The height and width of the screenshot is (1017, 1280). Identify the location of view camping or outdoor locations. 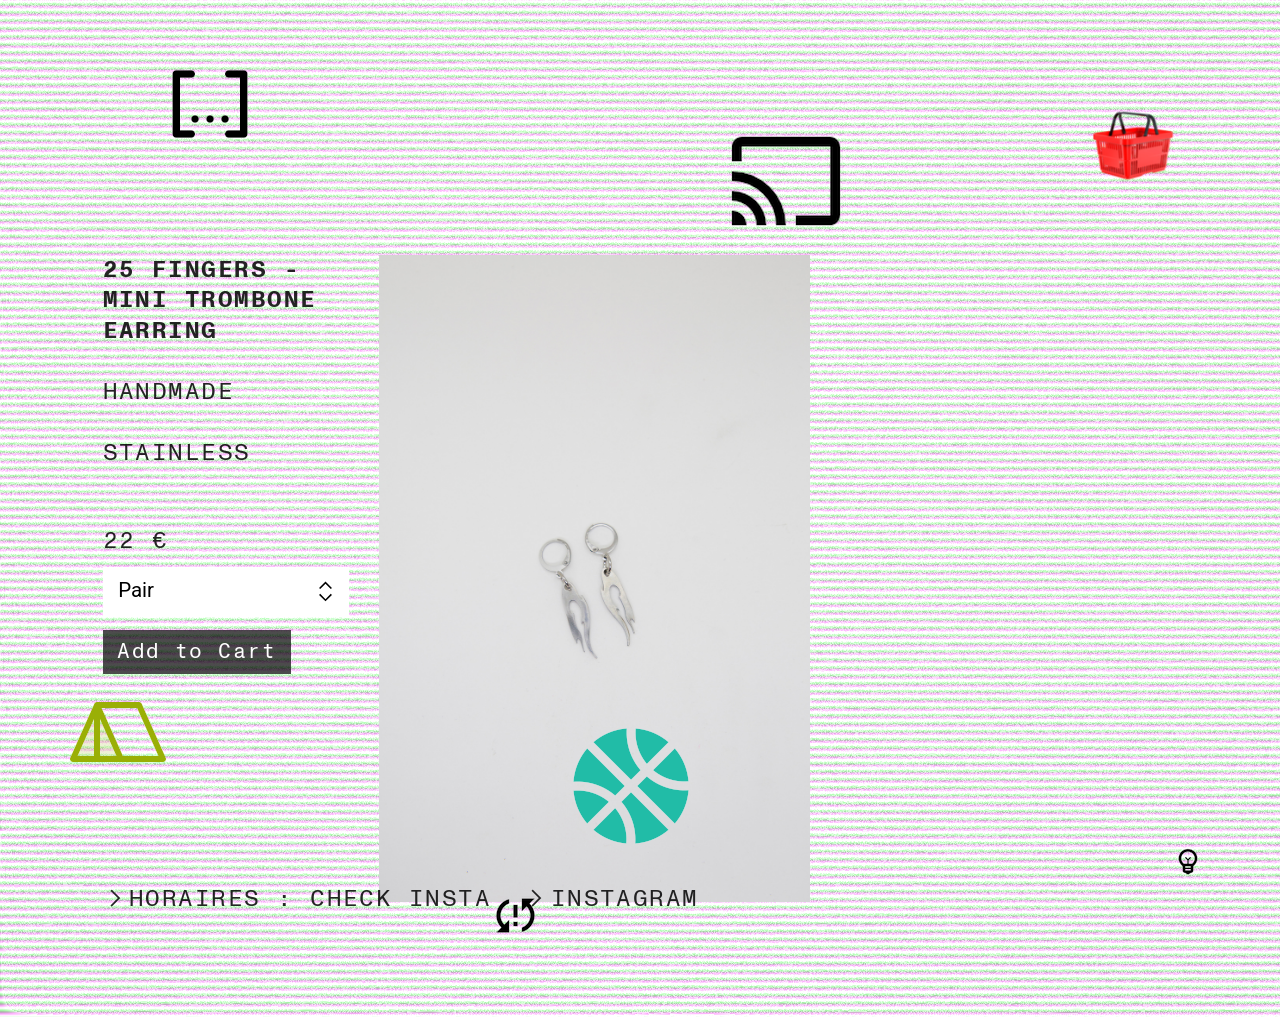
(118, 735).